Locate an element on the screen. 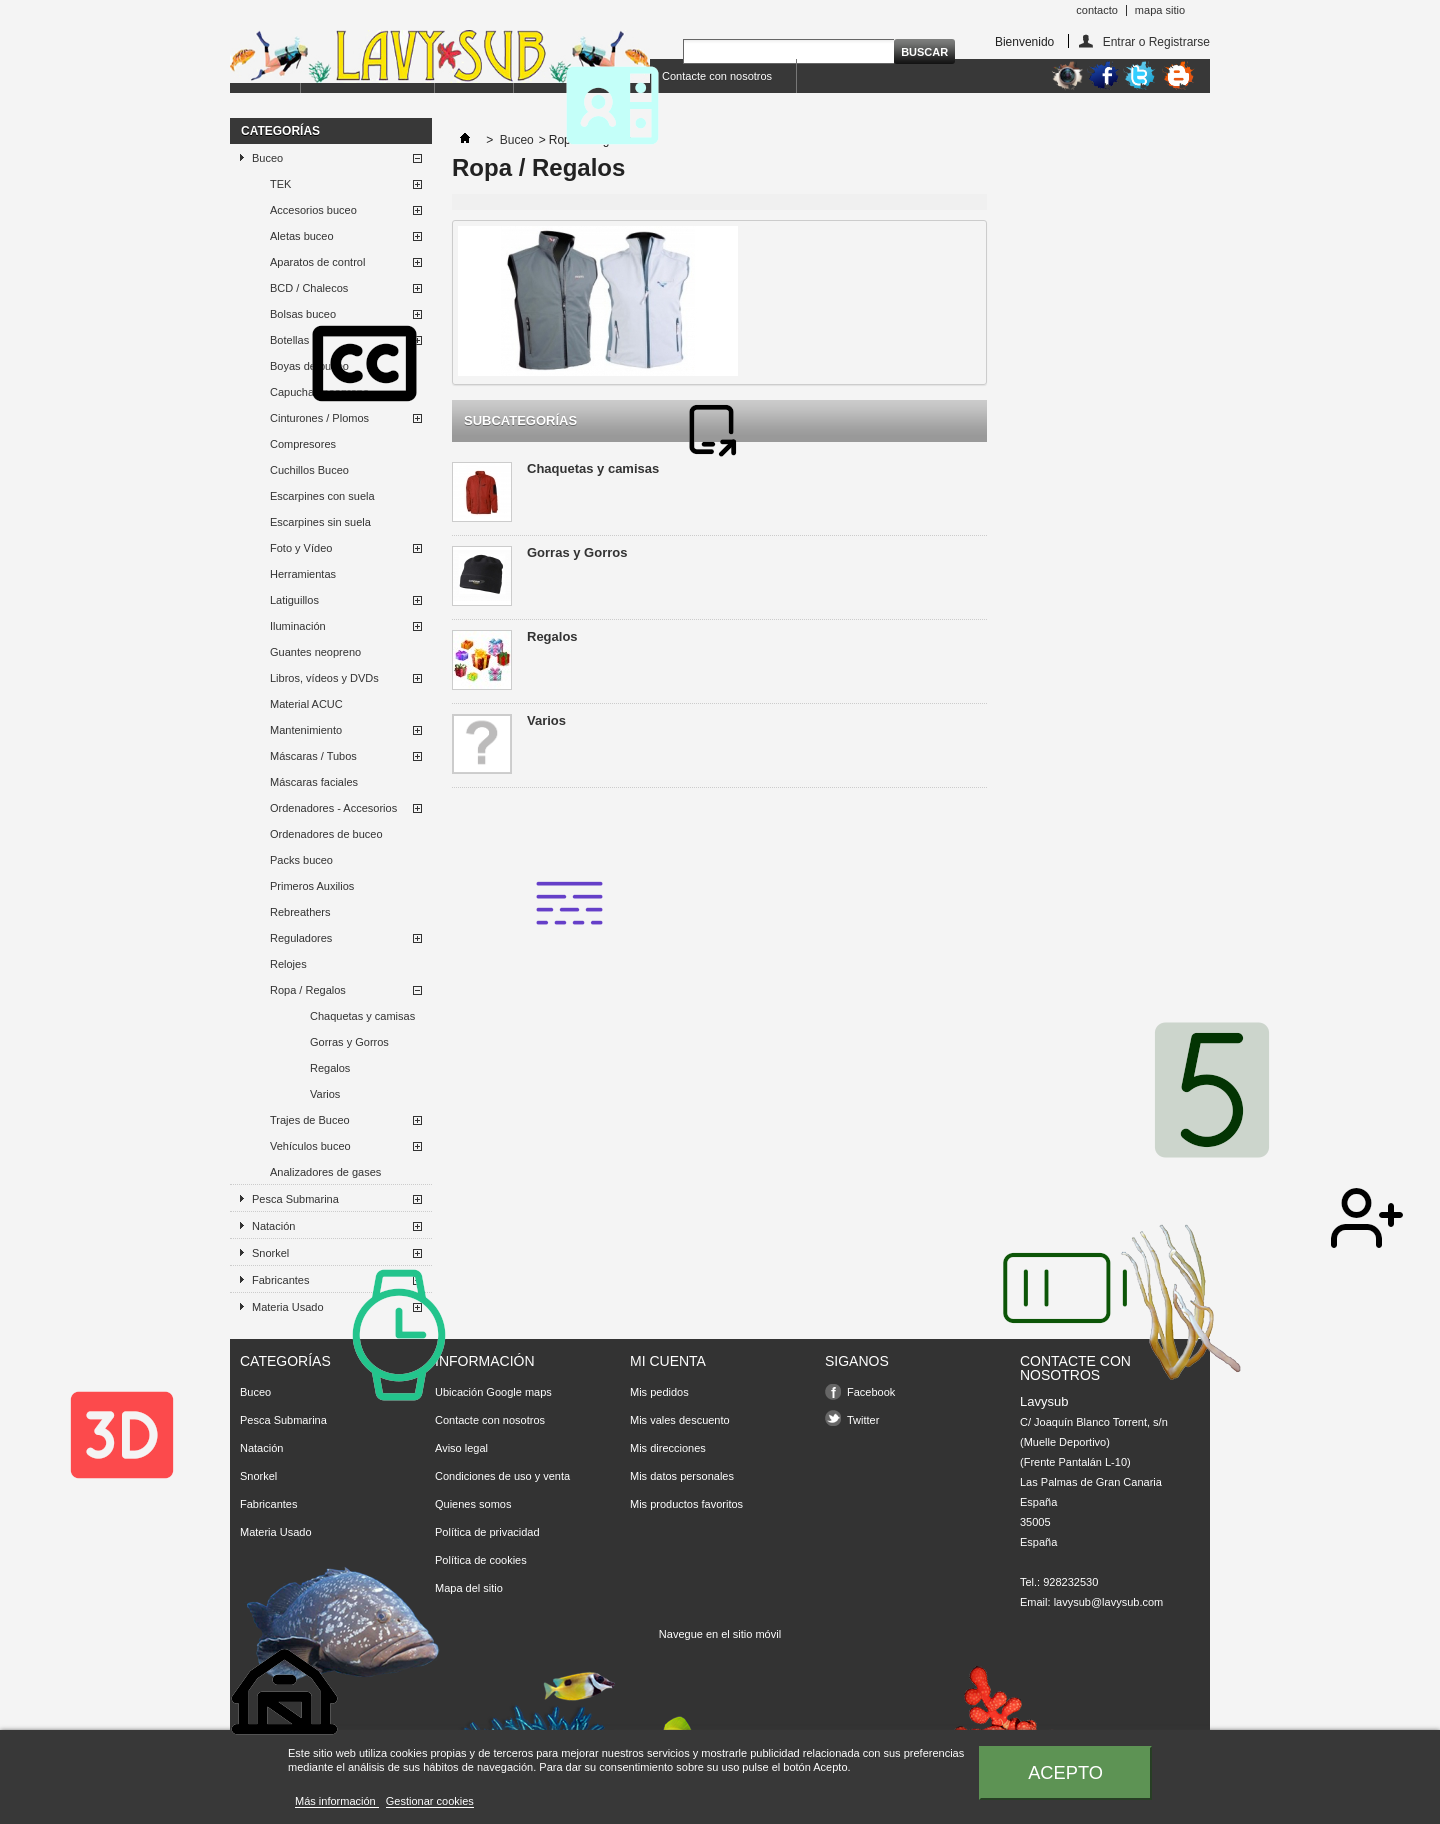 This screenshot has width=1440, height=1824. access farm or agricultural settings is located at coordinates (284, 1698).